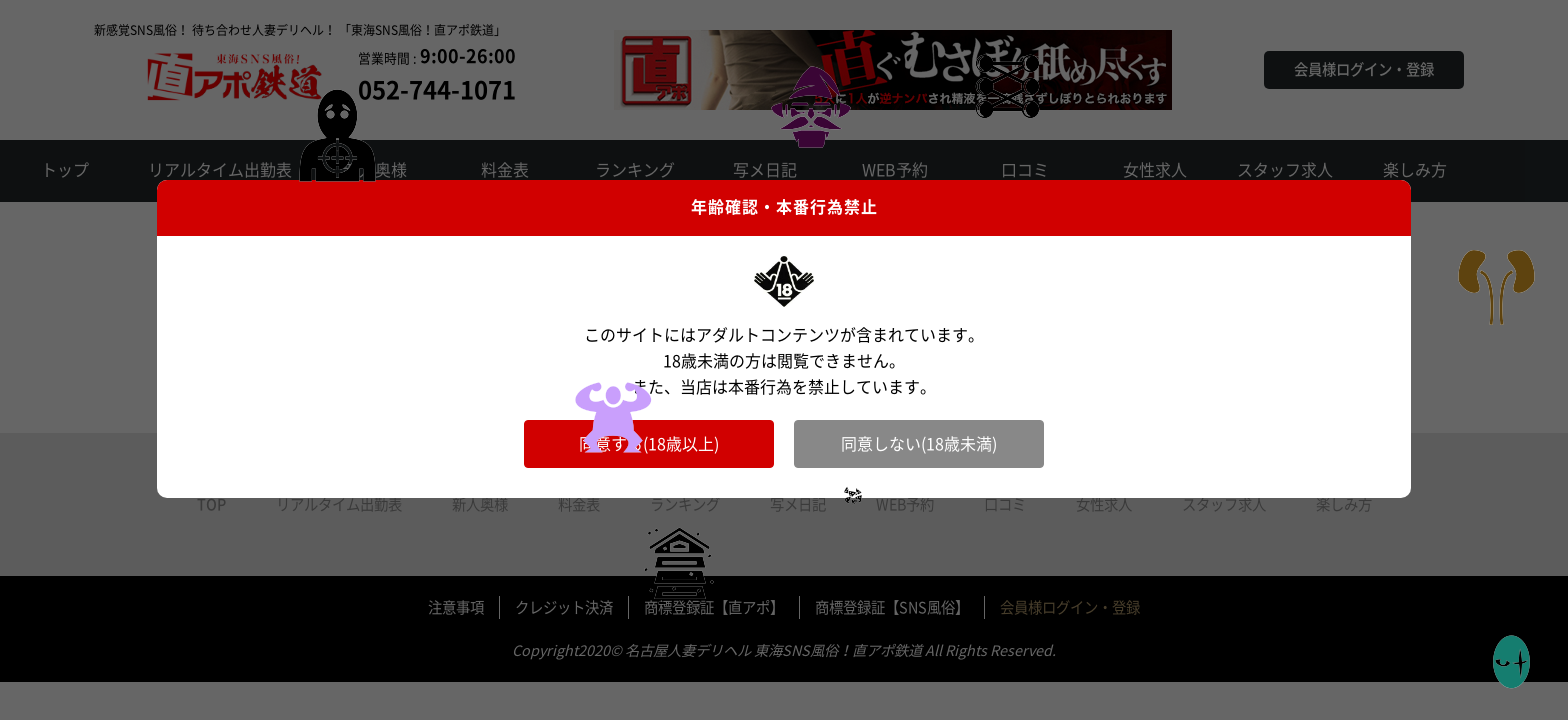 Image resolution: width=1568 pixels, height=720 pixels. Describe the element at coordinates (337, 135) in the screenshot. I see `target or aim at an enemy` at that location.